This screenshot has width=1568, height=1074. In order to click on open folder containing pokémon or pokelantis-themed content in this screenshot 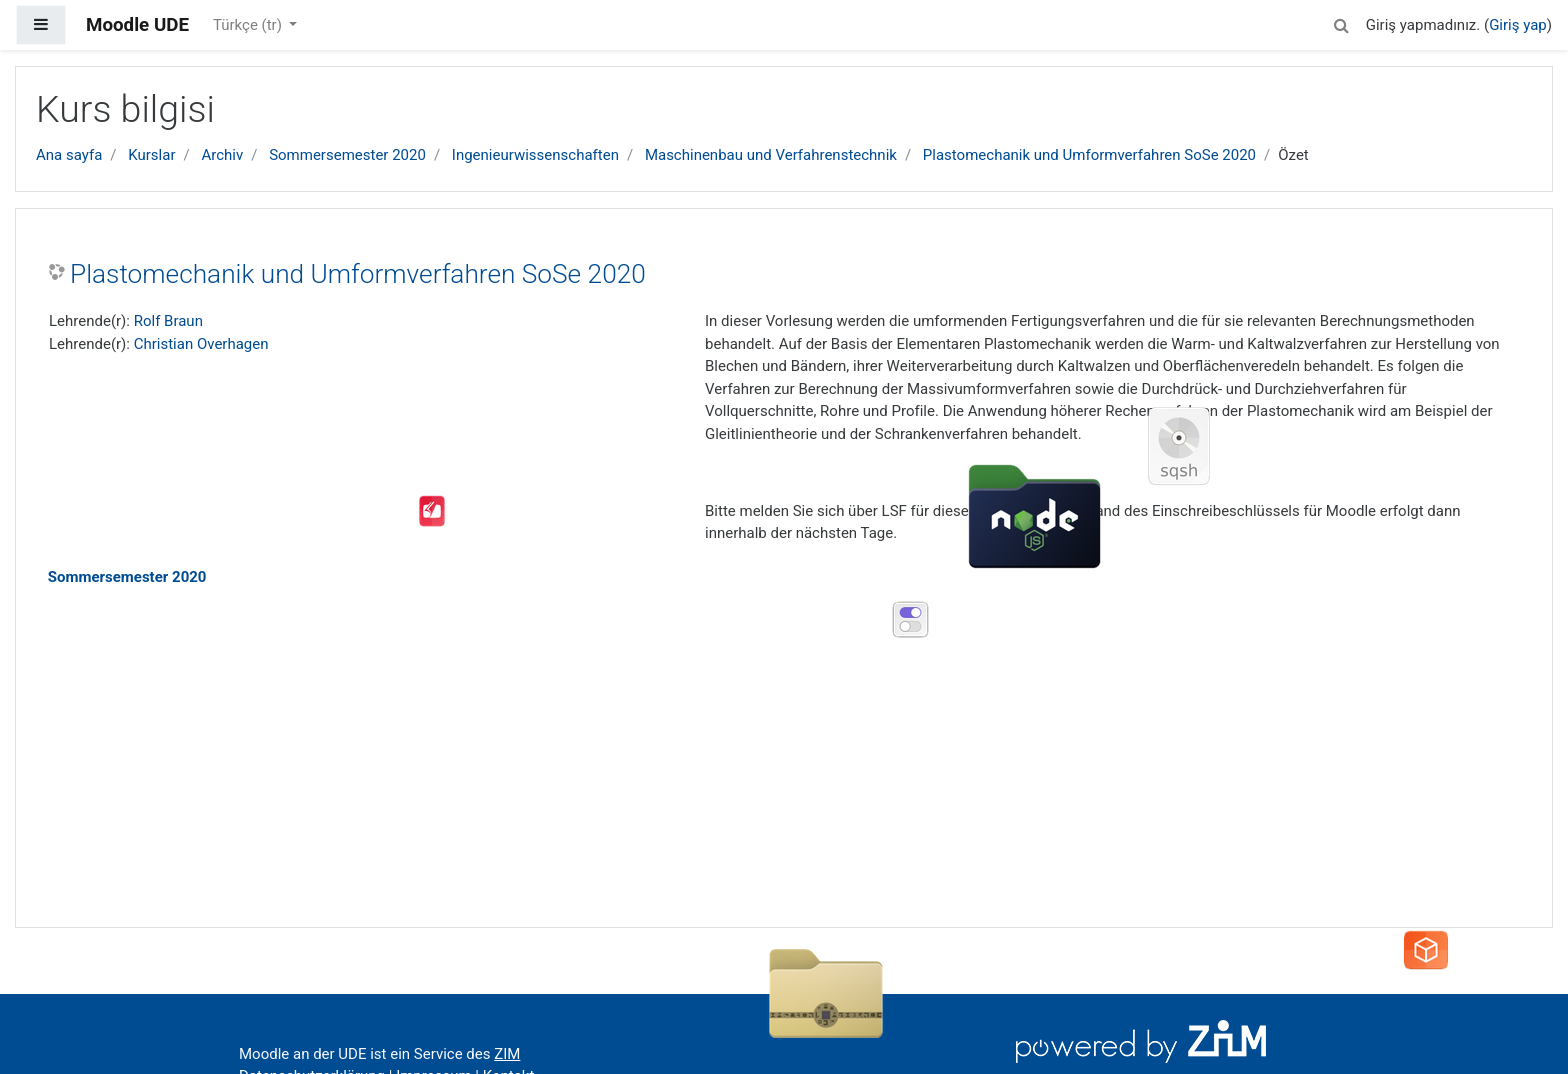, I will do `click(825, 996)`.